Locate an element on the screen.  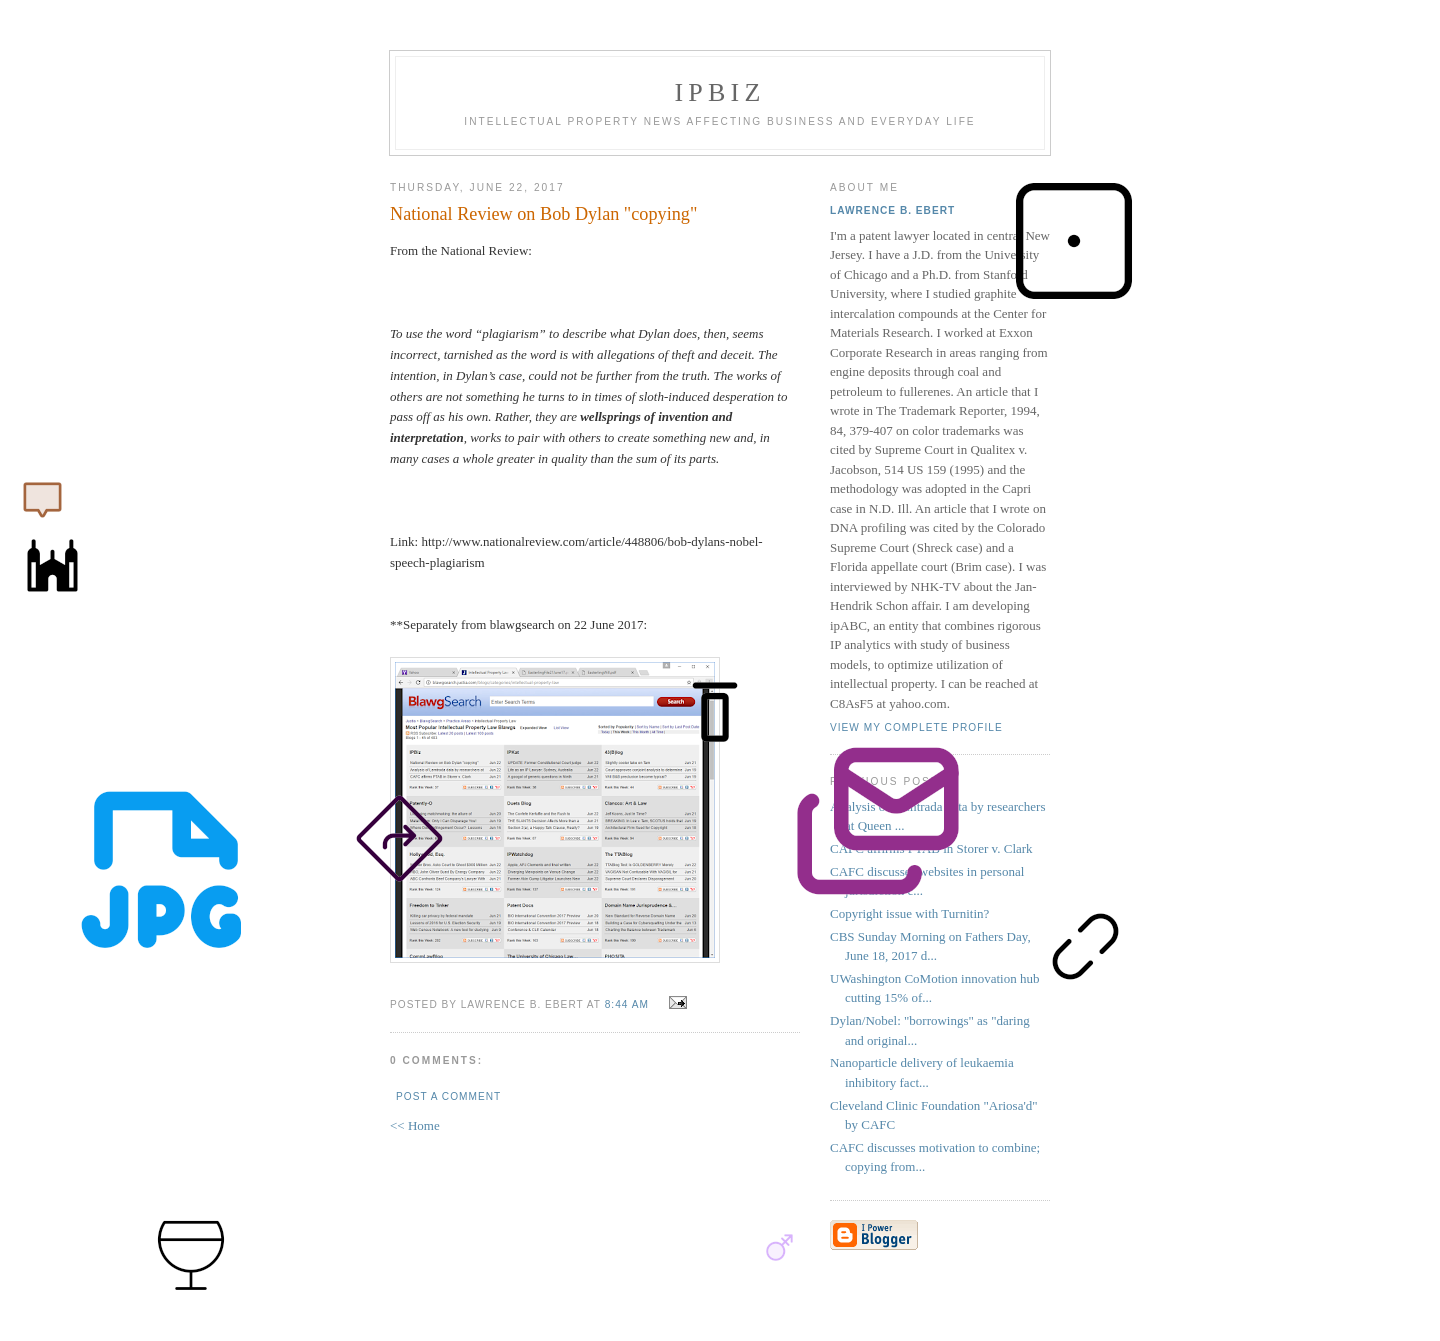
view all emails in inbox is located at coordinates (878, 821).